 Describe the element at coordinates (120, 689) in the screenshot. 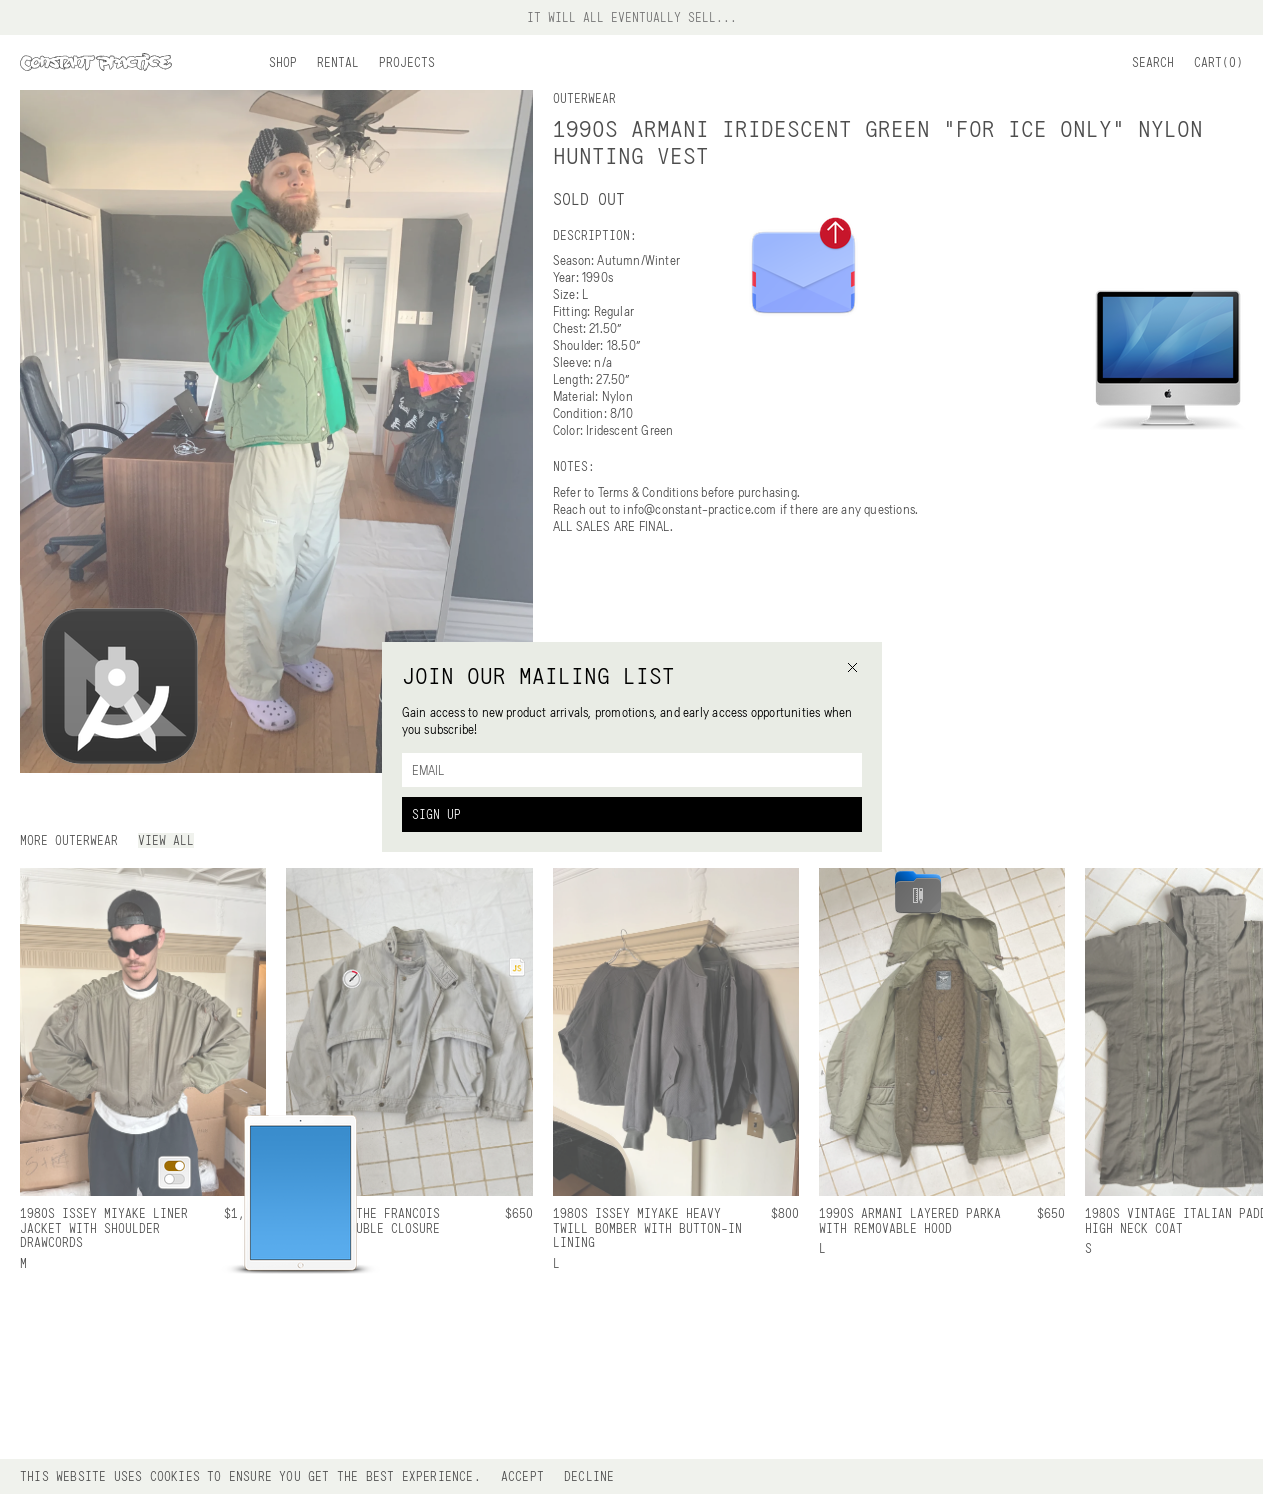

I see `open system accessories or utility applications` at that location.